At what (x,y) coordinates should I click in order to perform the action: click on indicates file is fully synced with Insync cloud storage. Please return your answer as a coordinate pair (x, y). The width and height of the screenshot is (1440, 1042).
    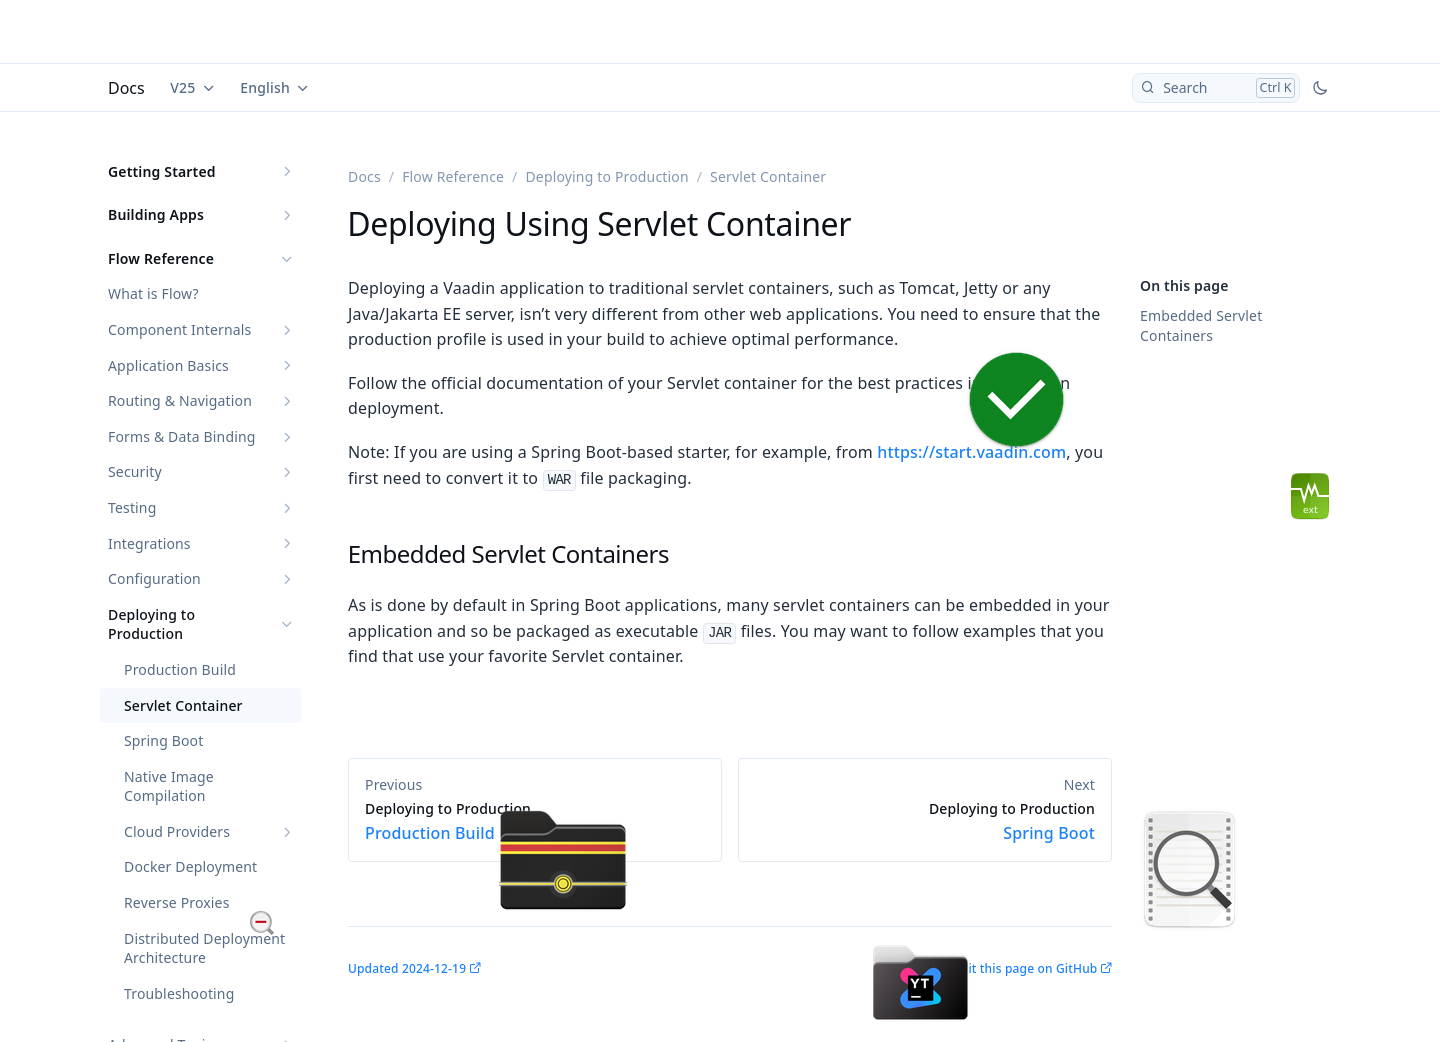
    Looking at the image, I should click on (1016, 399).